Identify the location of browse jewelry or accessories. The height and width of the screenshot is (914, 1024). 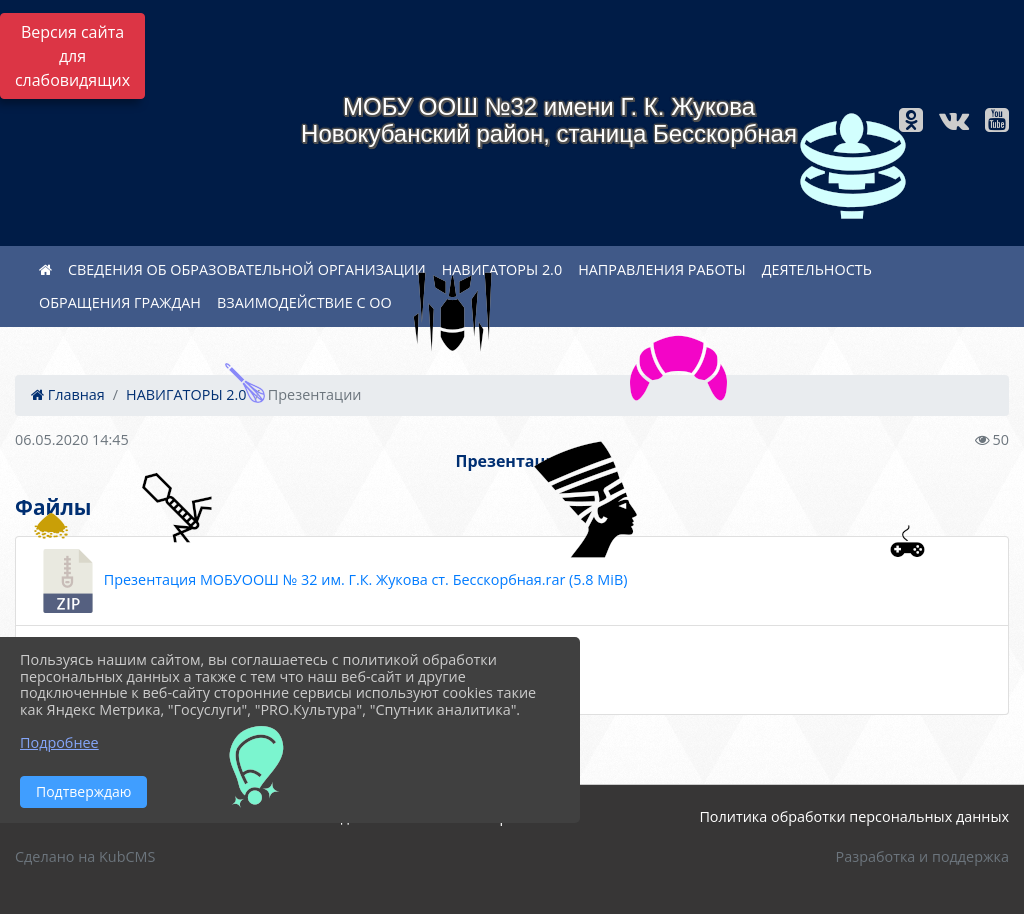
(255, 767).